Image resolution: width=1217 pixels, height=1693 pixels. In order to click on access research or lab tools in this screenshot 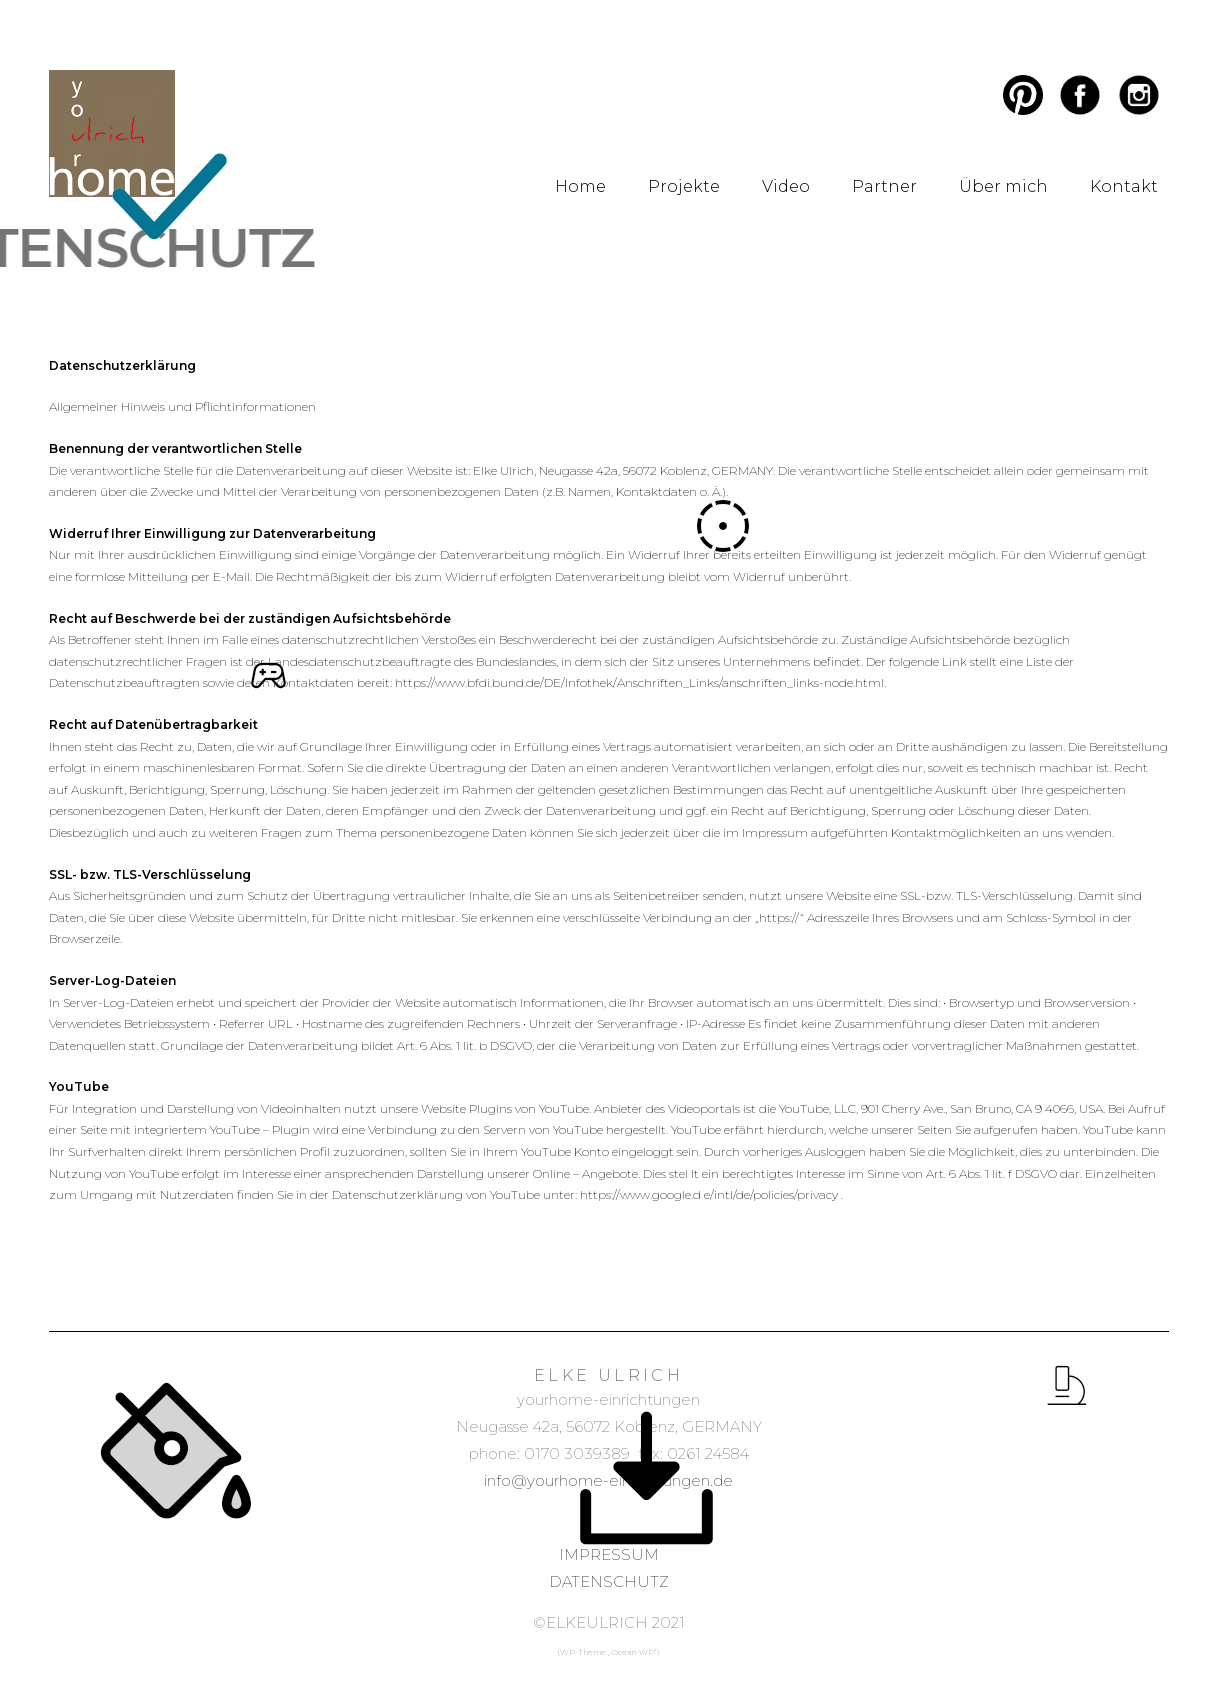, I will do `click(1067, 1387)`.